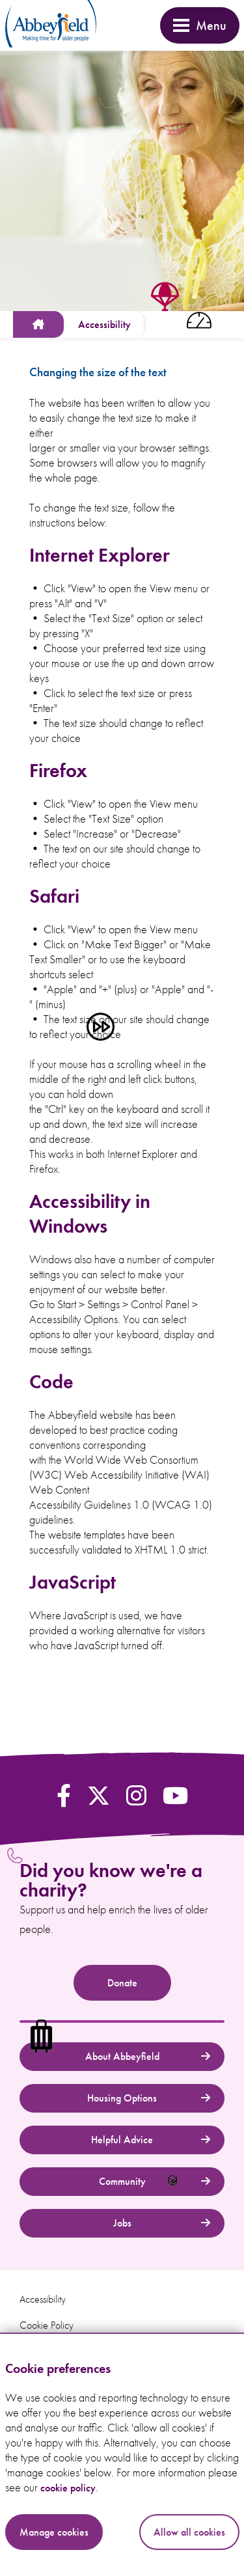 This screenshot has height=2576, width=244. What do you see at coordinates (100, 1026) in the screenshot?
I see `skip forward in media playback` at bounding box center [100, 1026].